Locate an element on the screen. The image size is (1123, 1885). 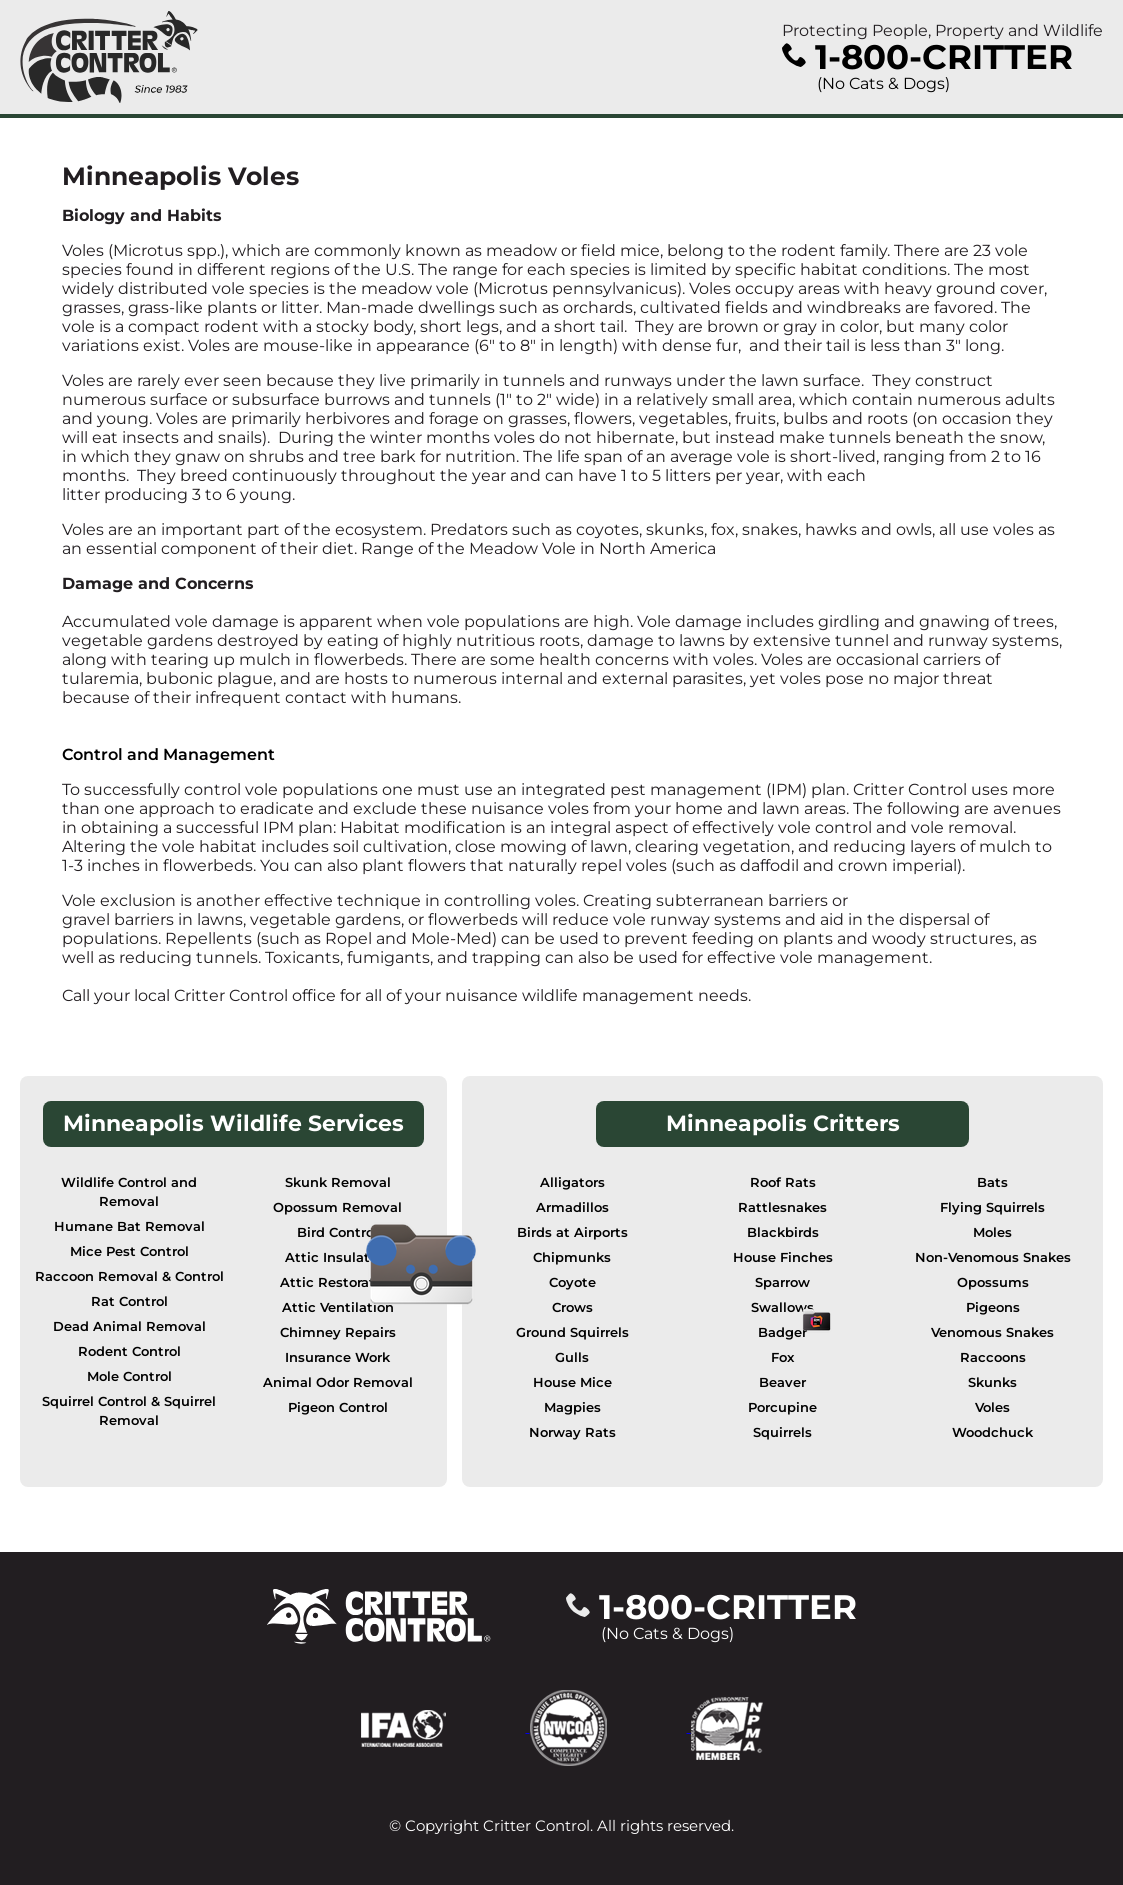
folder containing pokémon heavy ball assets is located at coordinates (421, 1267).